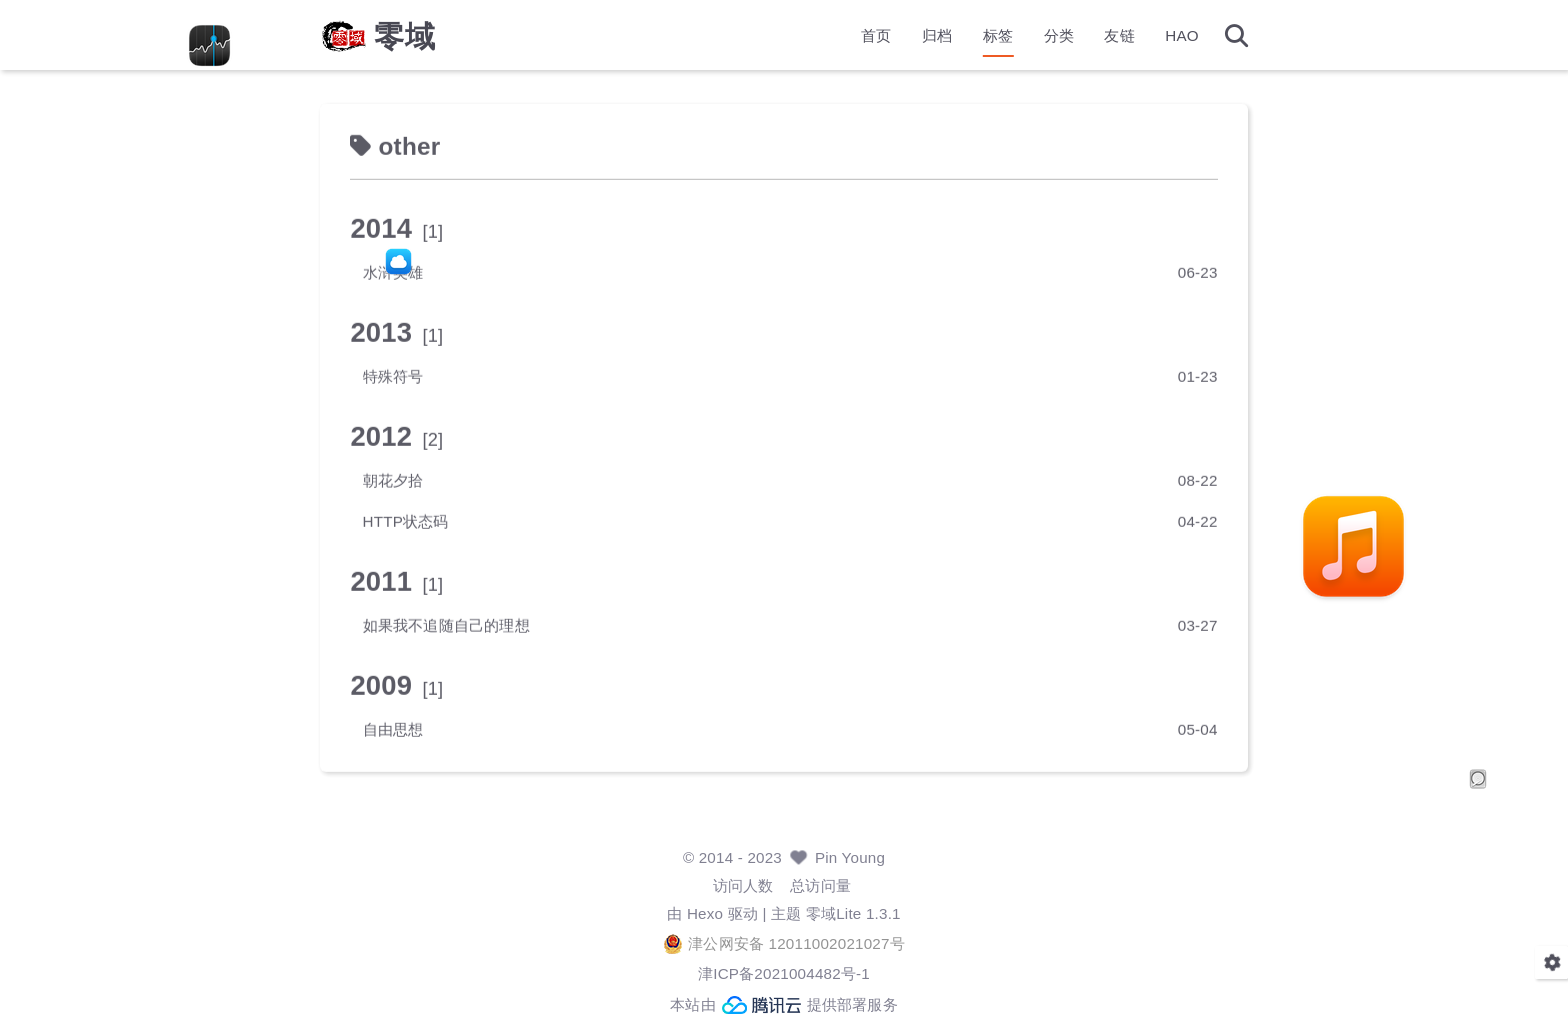 This screenshot has height=1034, width=1568. I want to click on open gnome disk utility application, so click(1478, 779).